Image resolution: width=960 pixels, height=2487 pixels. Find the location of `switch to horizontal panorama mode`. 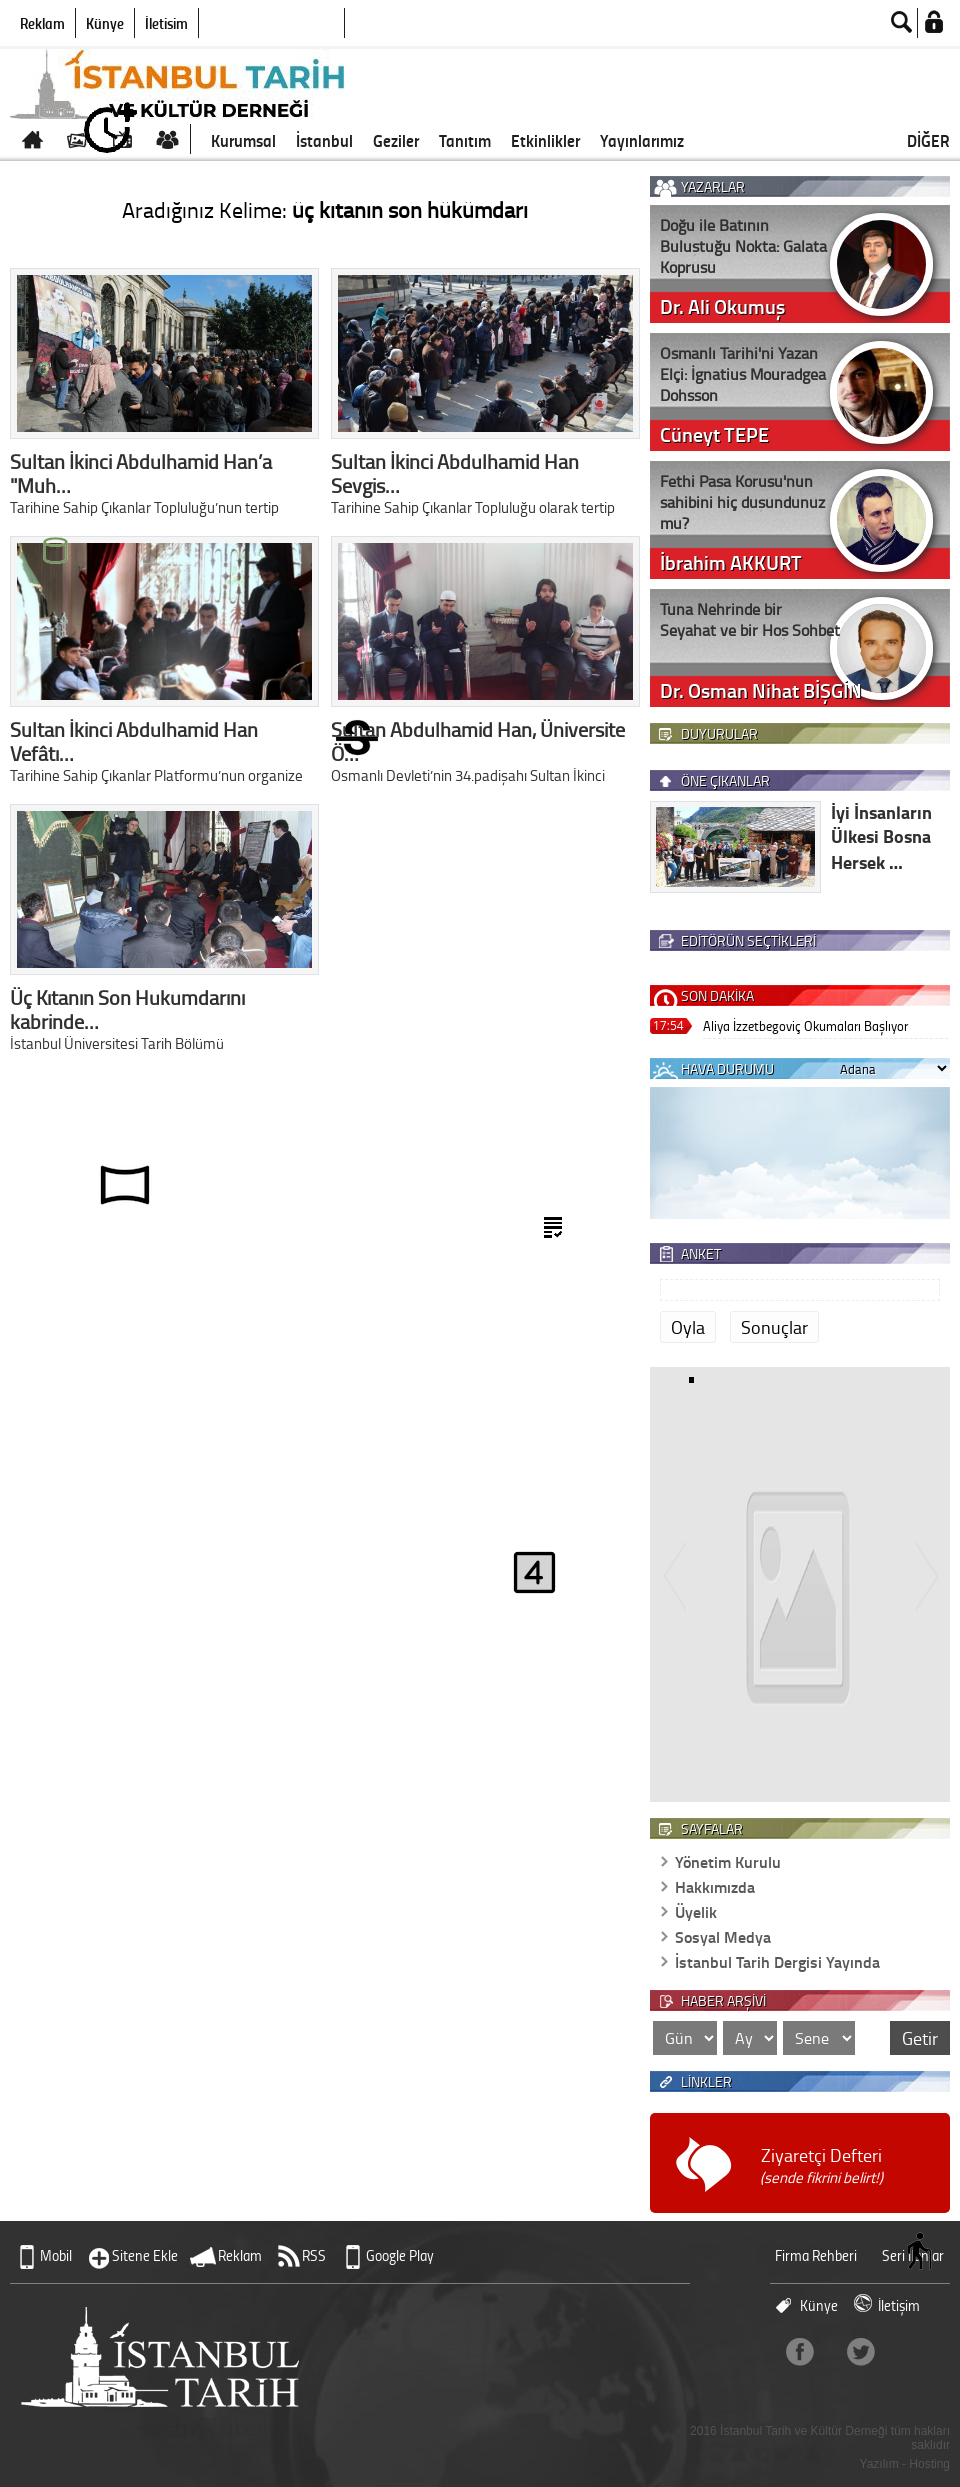

switch to horizontal panorama mode is located at coordinates (125, 1185).